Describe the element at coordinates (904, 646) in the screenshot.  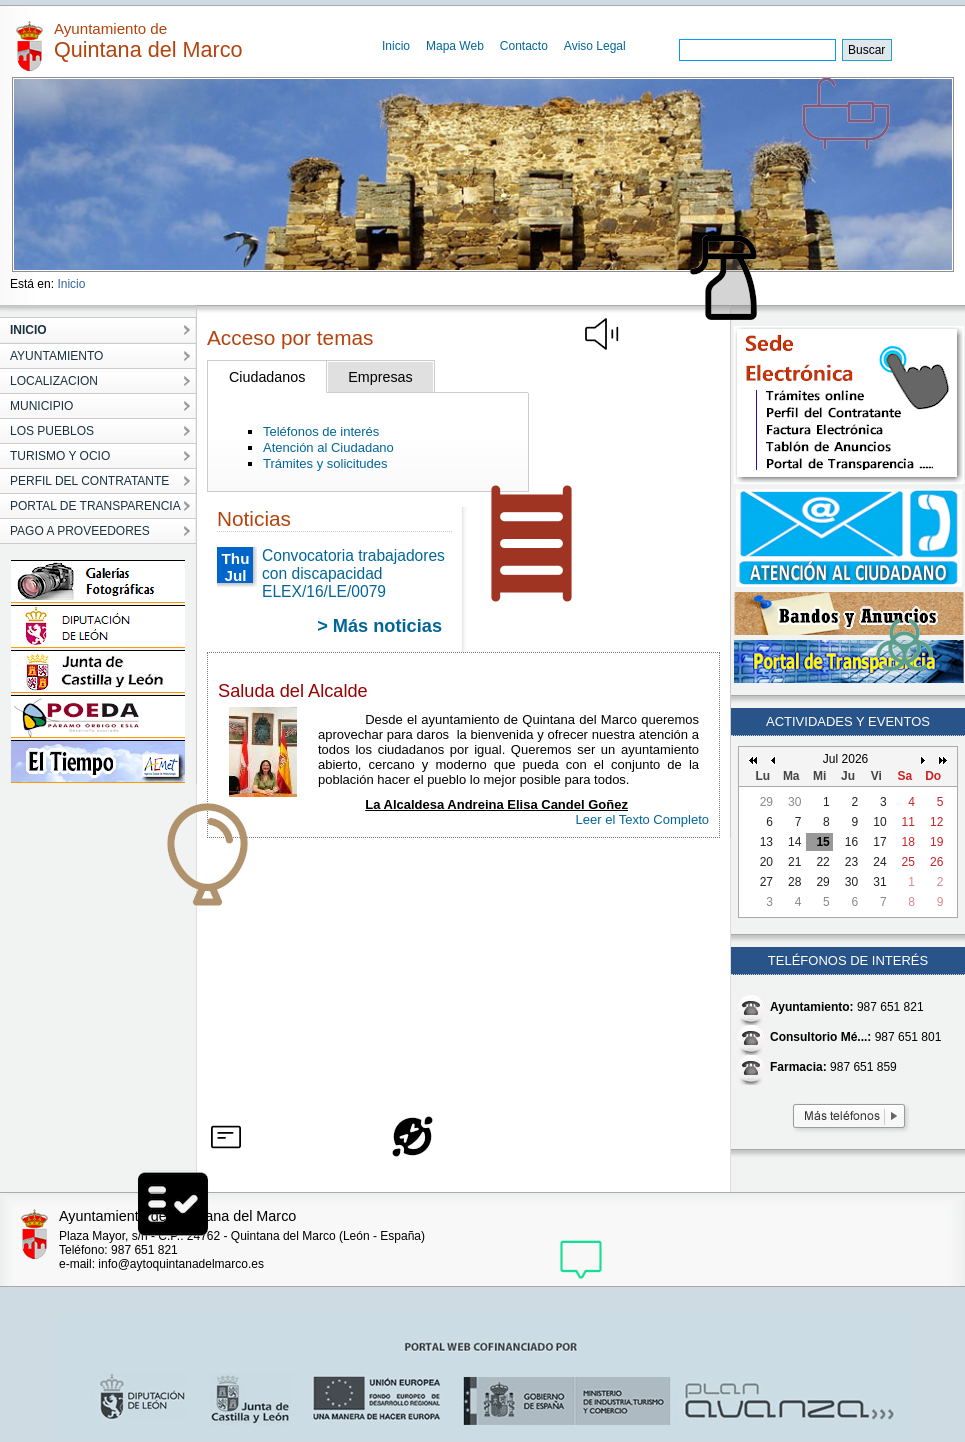
I see `indicates hazardous or dangerous content` at that location.